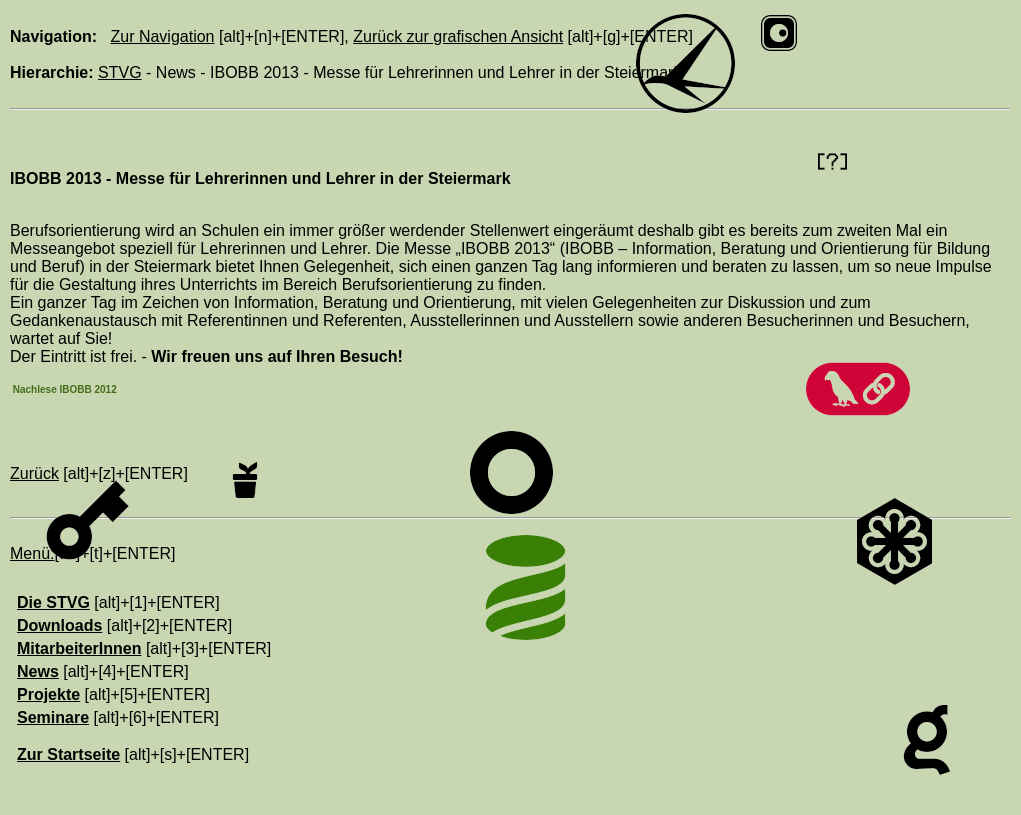  Describe the element at coordinates (779, 33) in the screenshot. I see `ariakit brand logo` at that location.